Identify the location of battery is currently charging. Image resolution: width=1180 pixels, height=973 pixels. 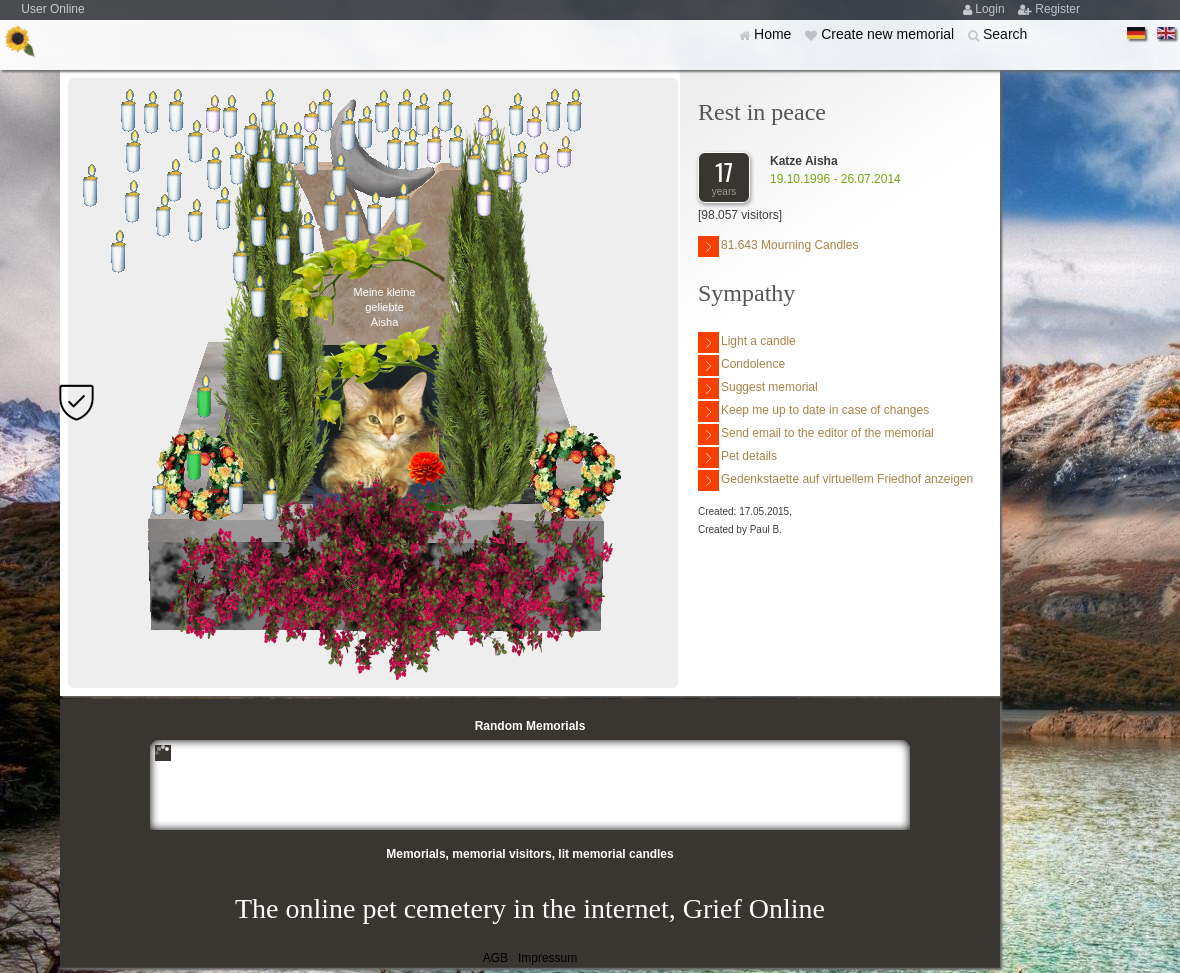
(351, 582).